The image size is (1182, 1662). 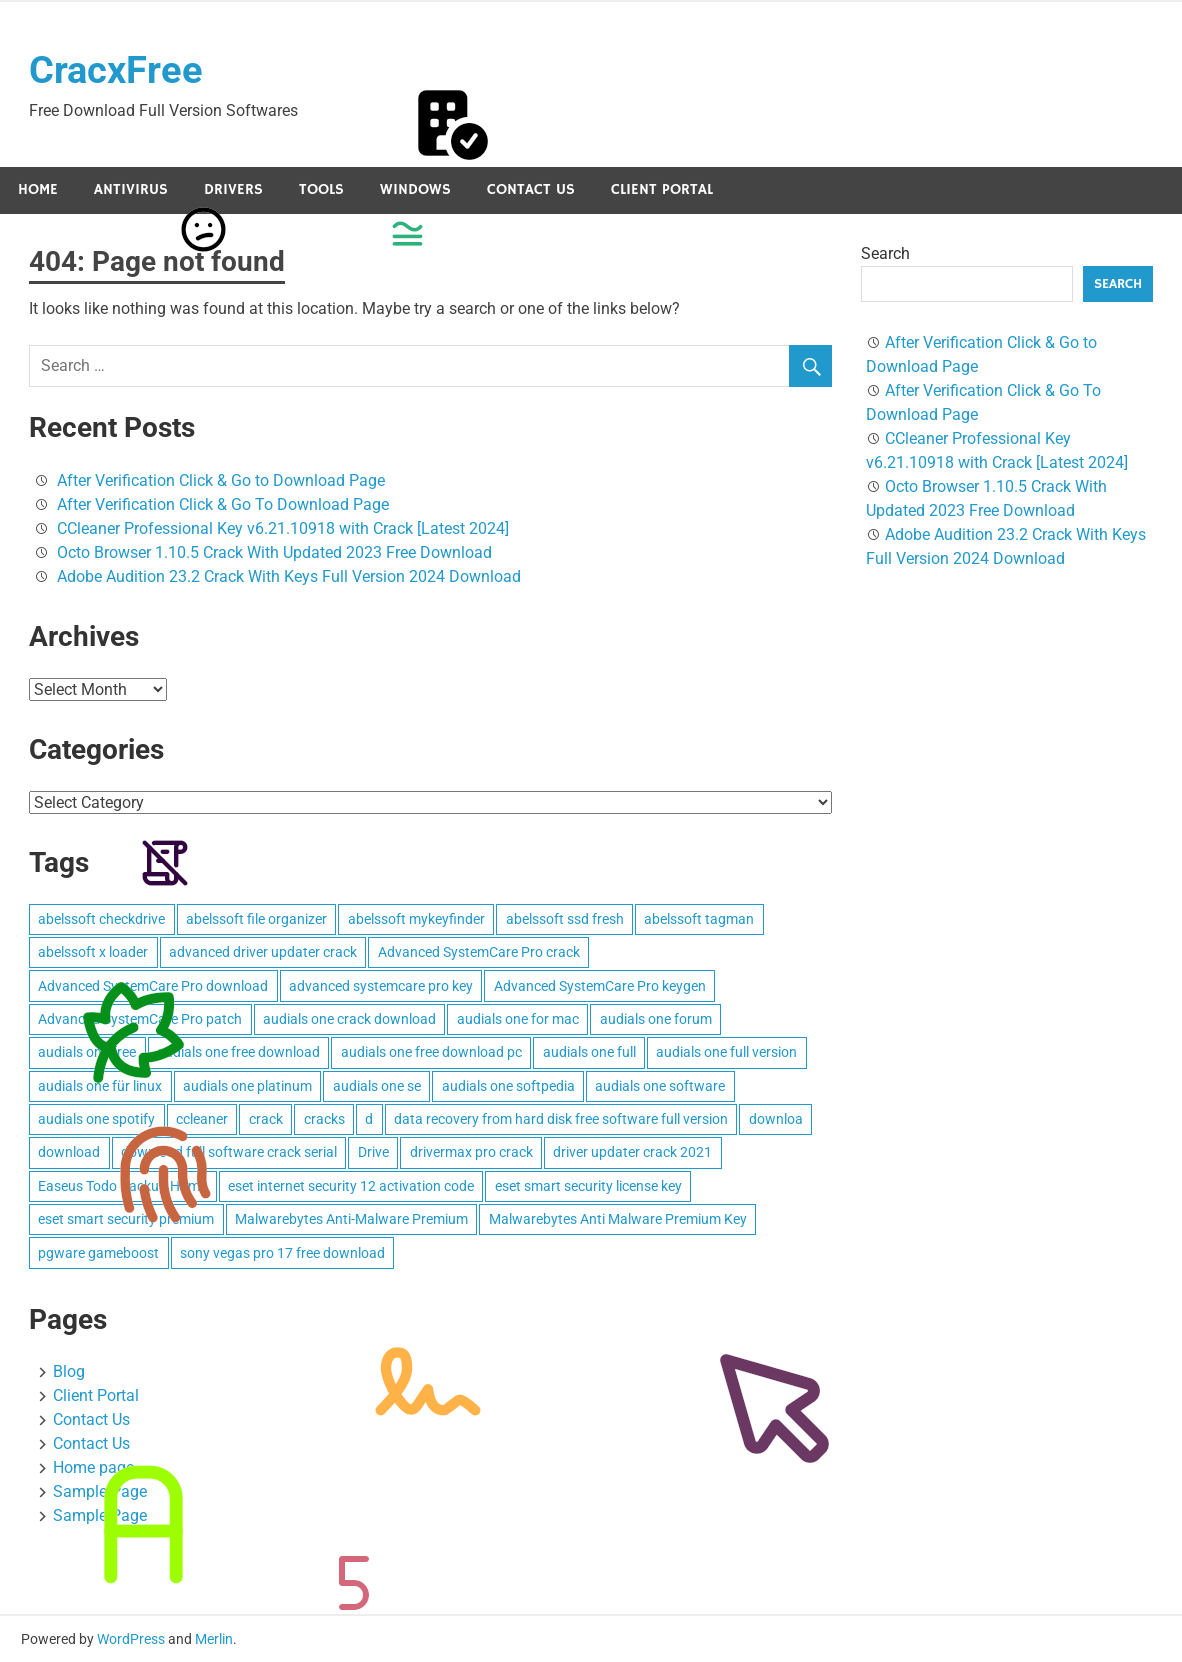 What do you see at coordinates (451, 123) in the screenshot?
I see `verified business or building location` at bounding box center [451, 123].